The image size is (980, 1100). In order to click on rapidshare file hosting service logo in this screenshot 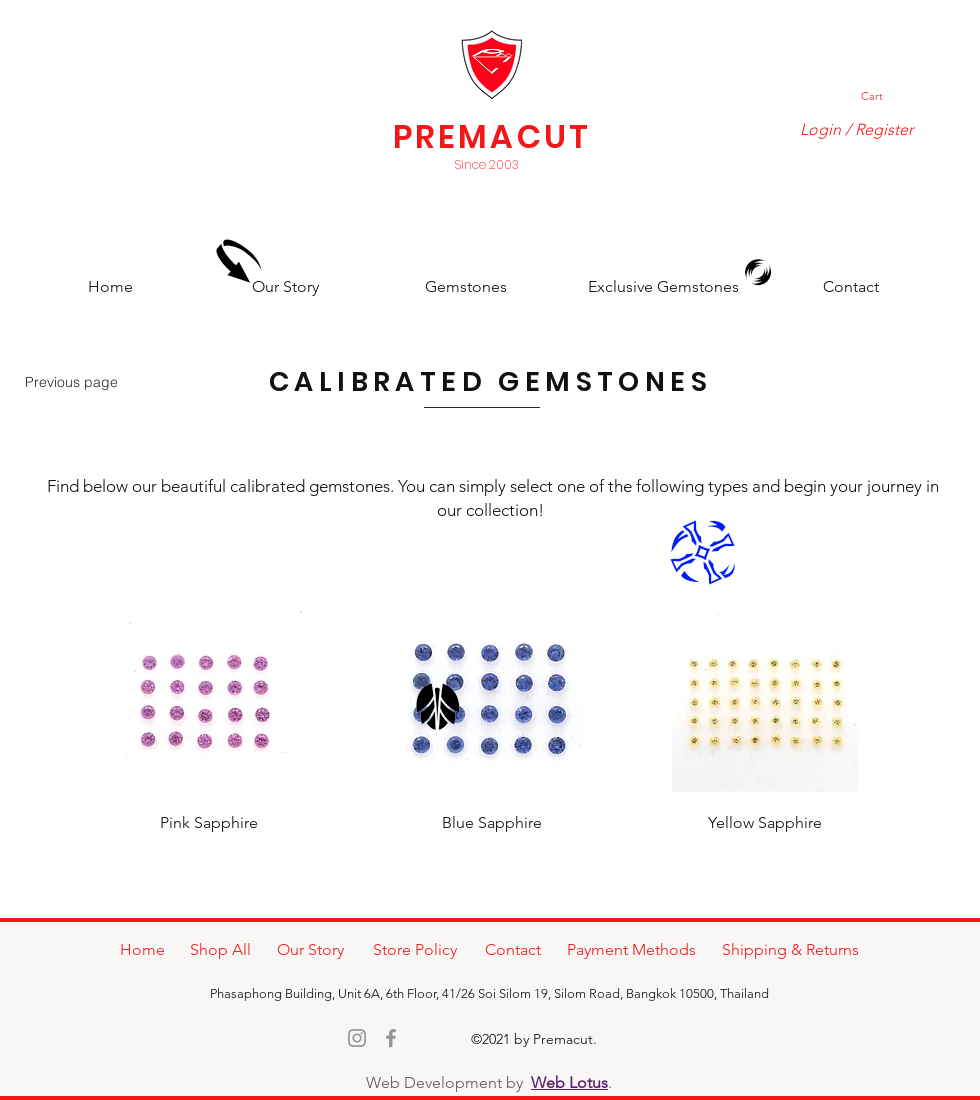, I will do `click(238, 261)`.